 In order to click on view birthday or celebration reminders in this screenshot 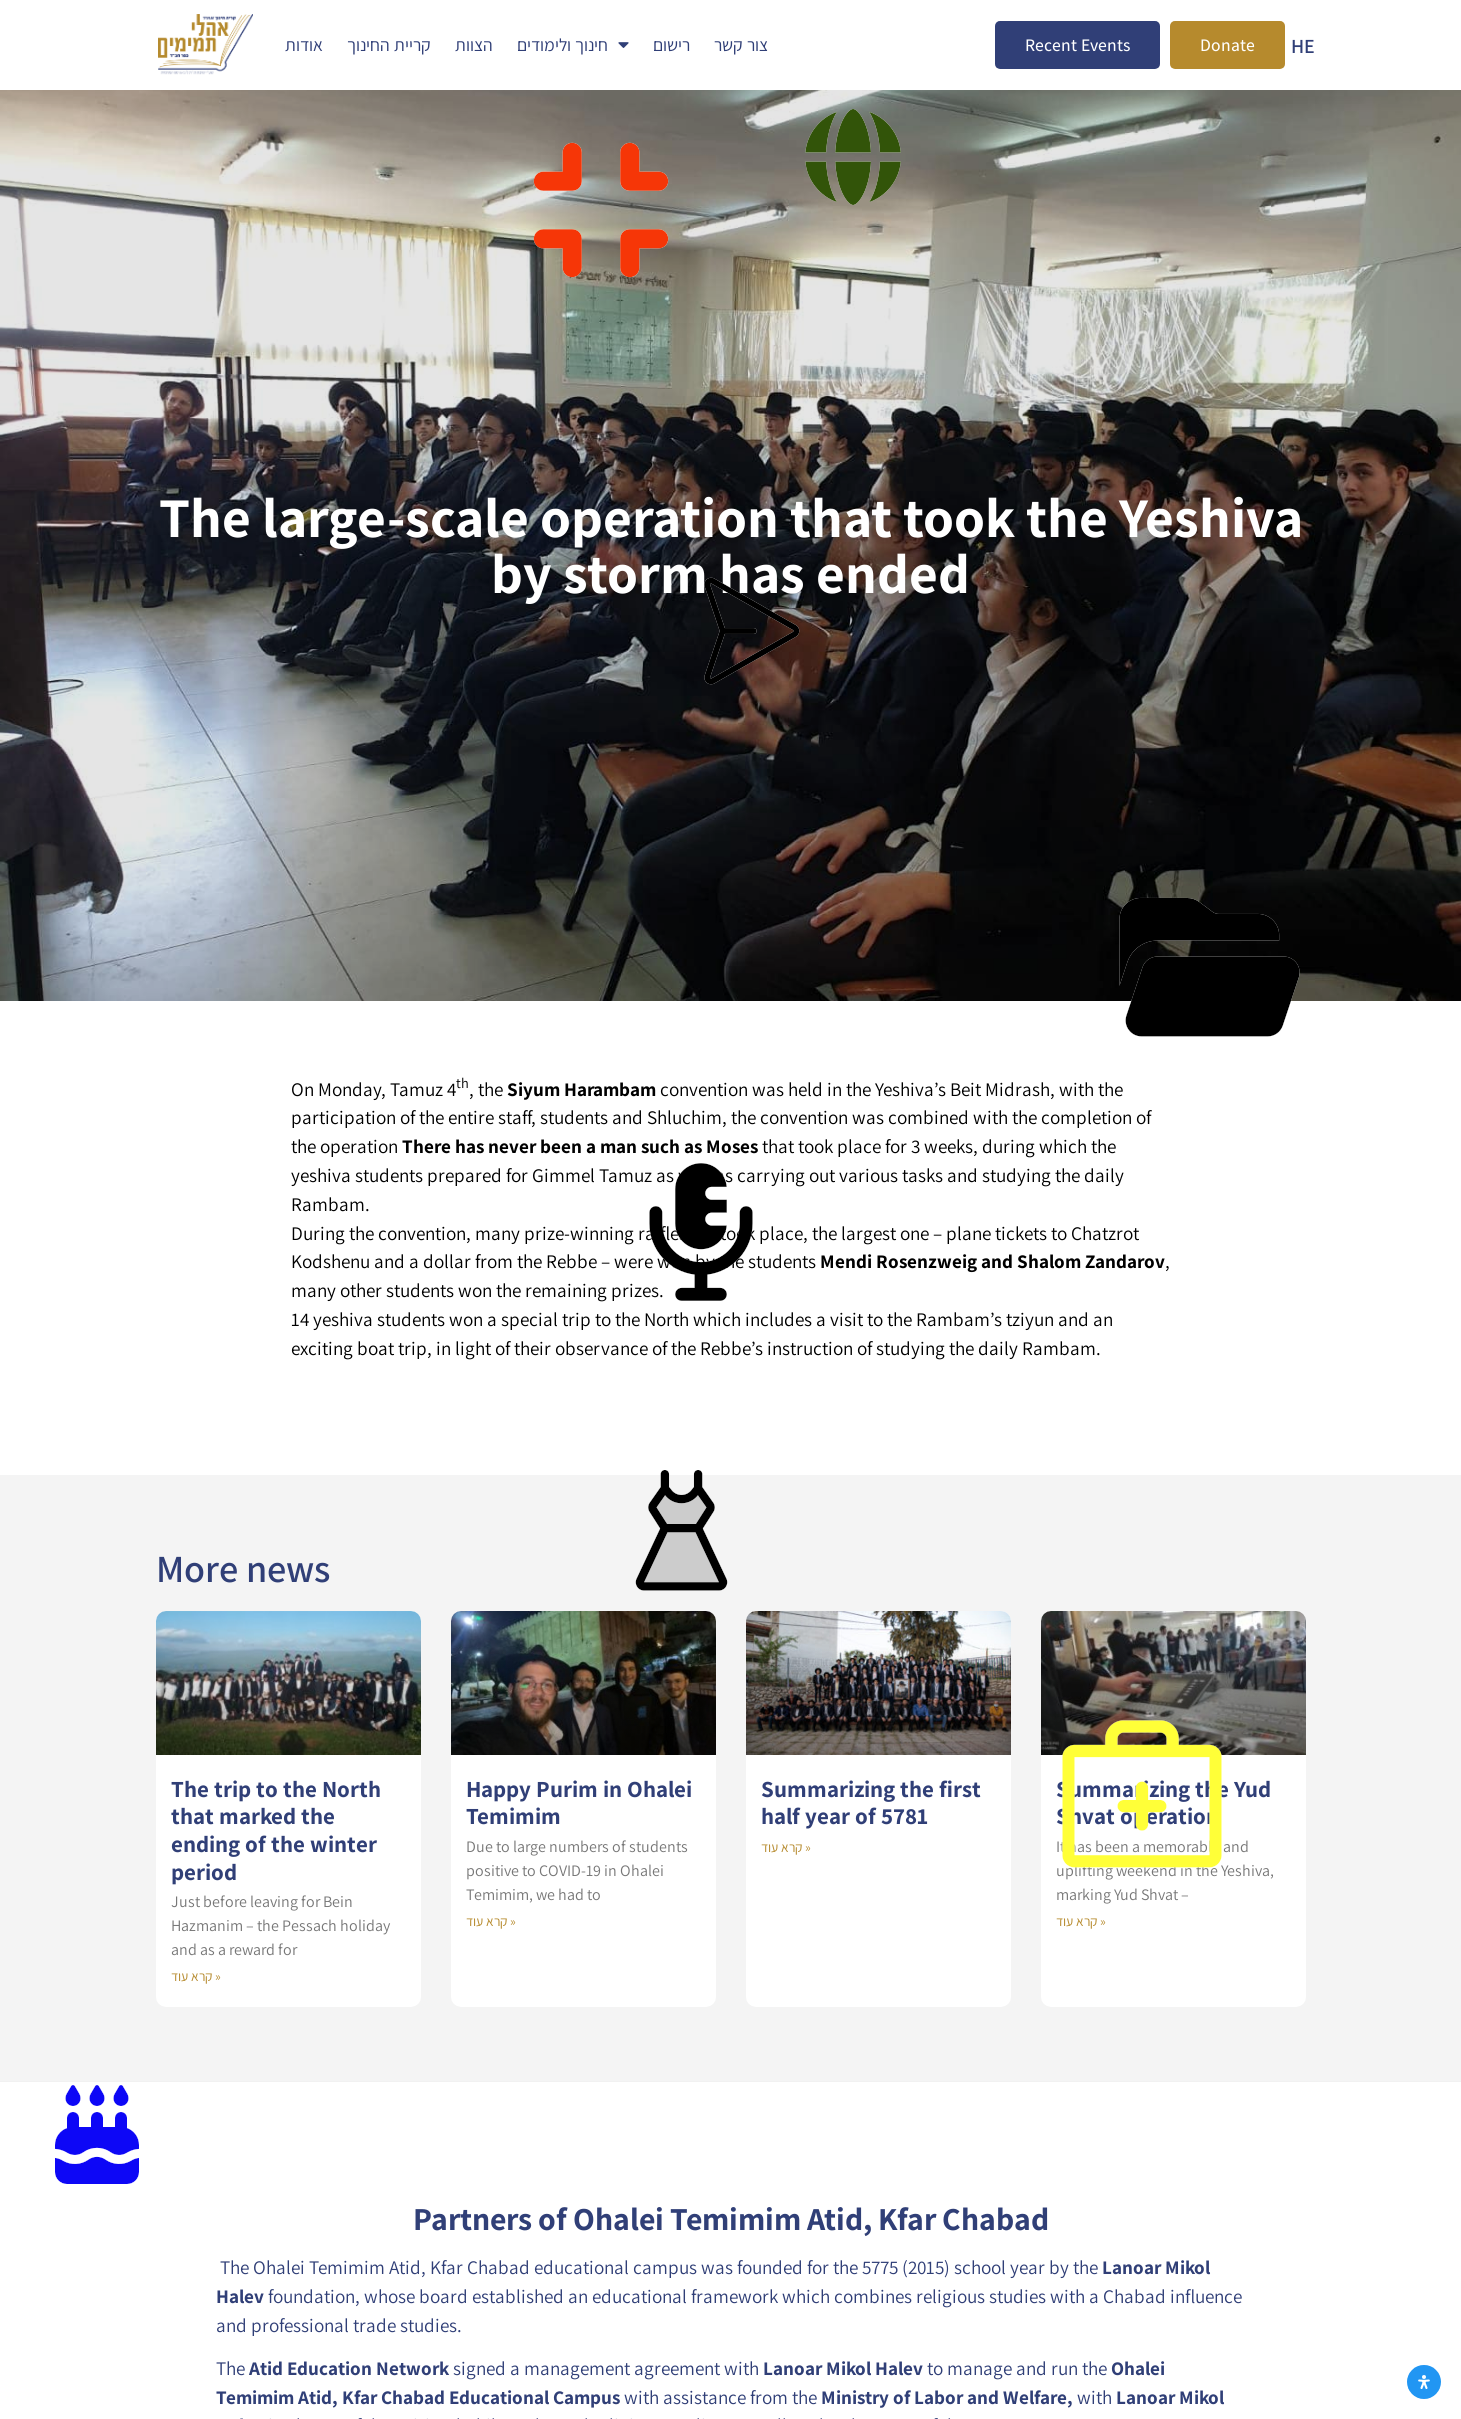, I will do `click(97, 2136)`.